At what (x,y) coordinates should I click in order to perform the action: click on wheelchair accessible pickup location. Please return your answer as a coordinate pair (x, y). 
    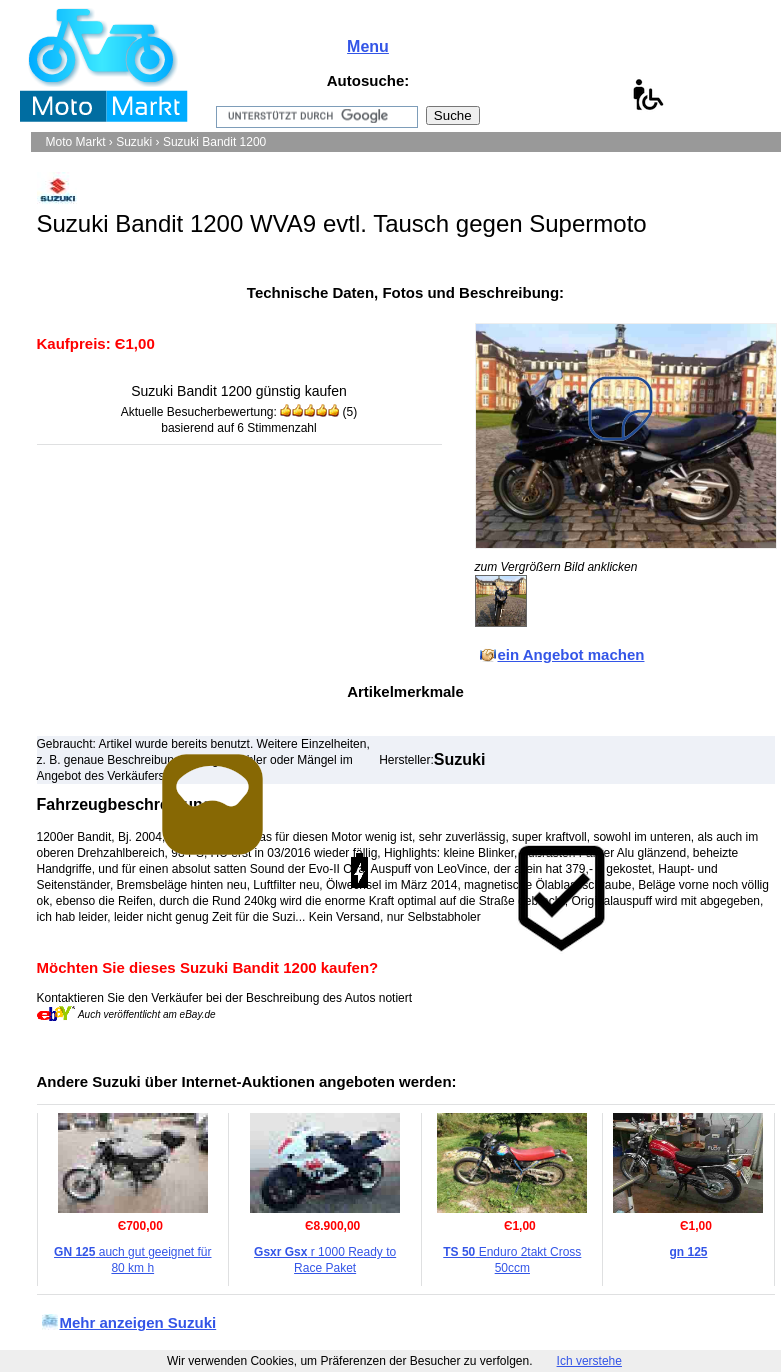
    Looking at the image, I should click on (647, 94).